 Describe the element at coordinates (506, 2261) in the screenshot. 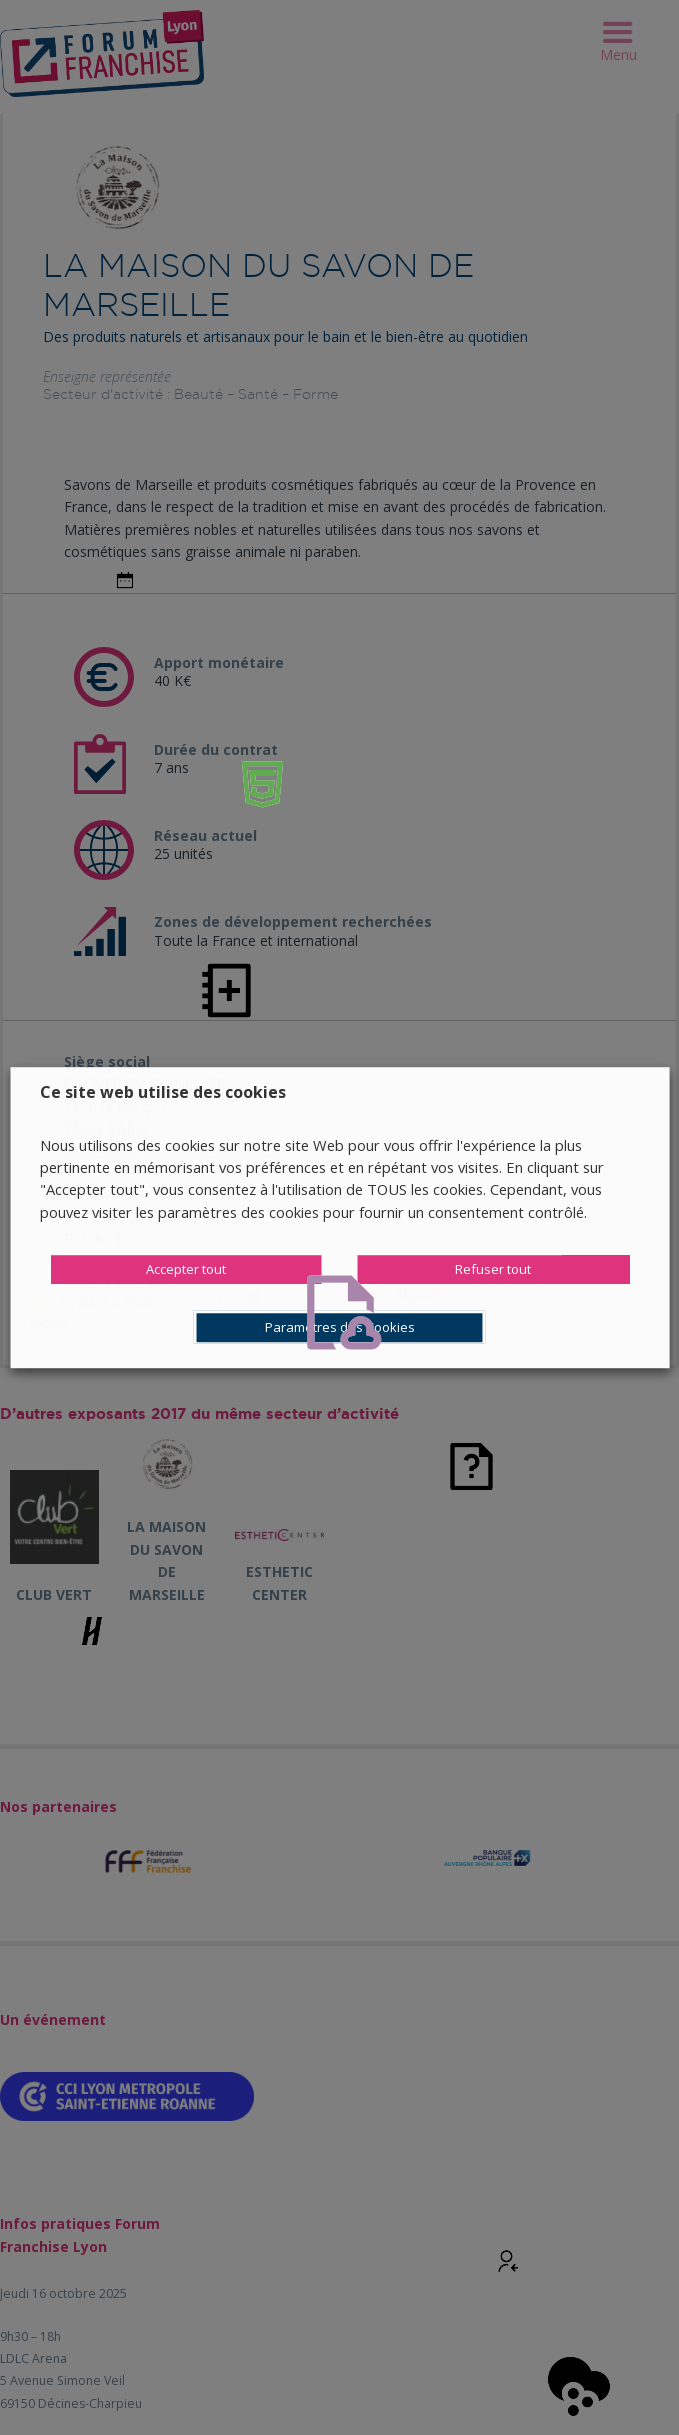

I see `incoming user request or invitation` at that location.